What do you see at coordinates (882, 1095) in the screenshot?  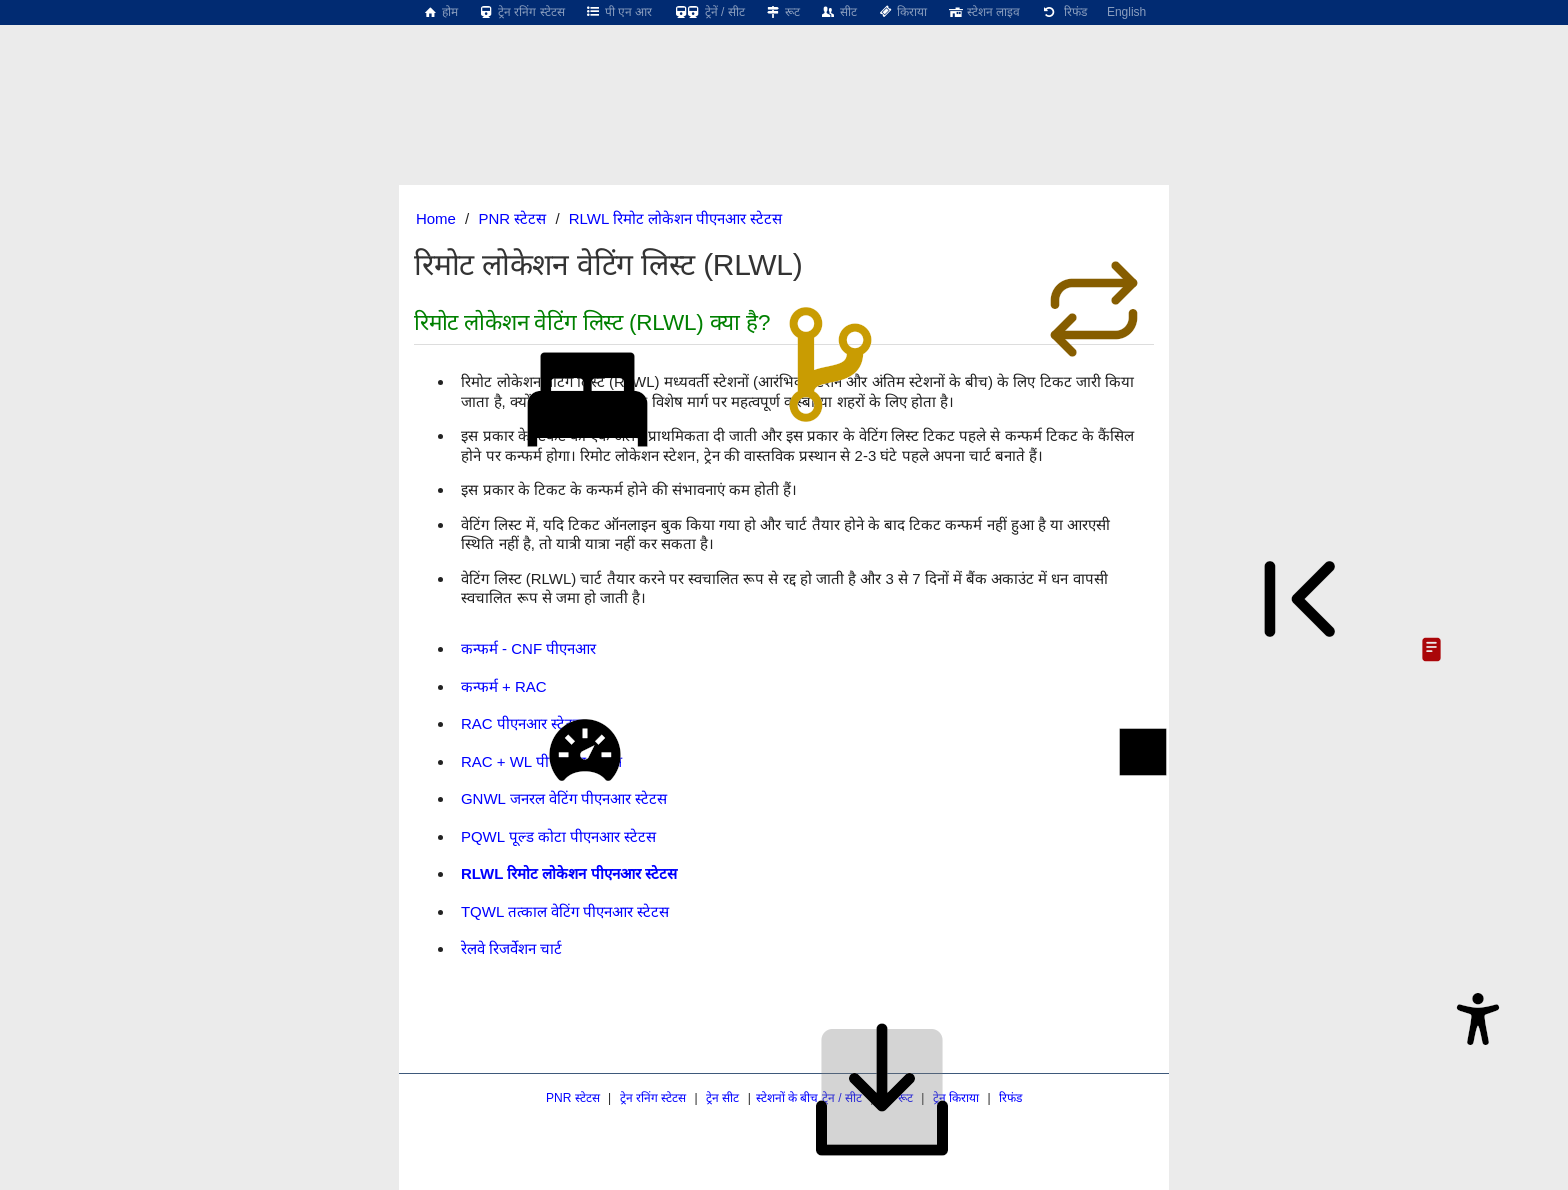 I see `download a file to your device` at bounding box center [882, 1095].